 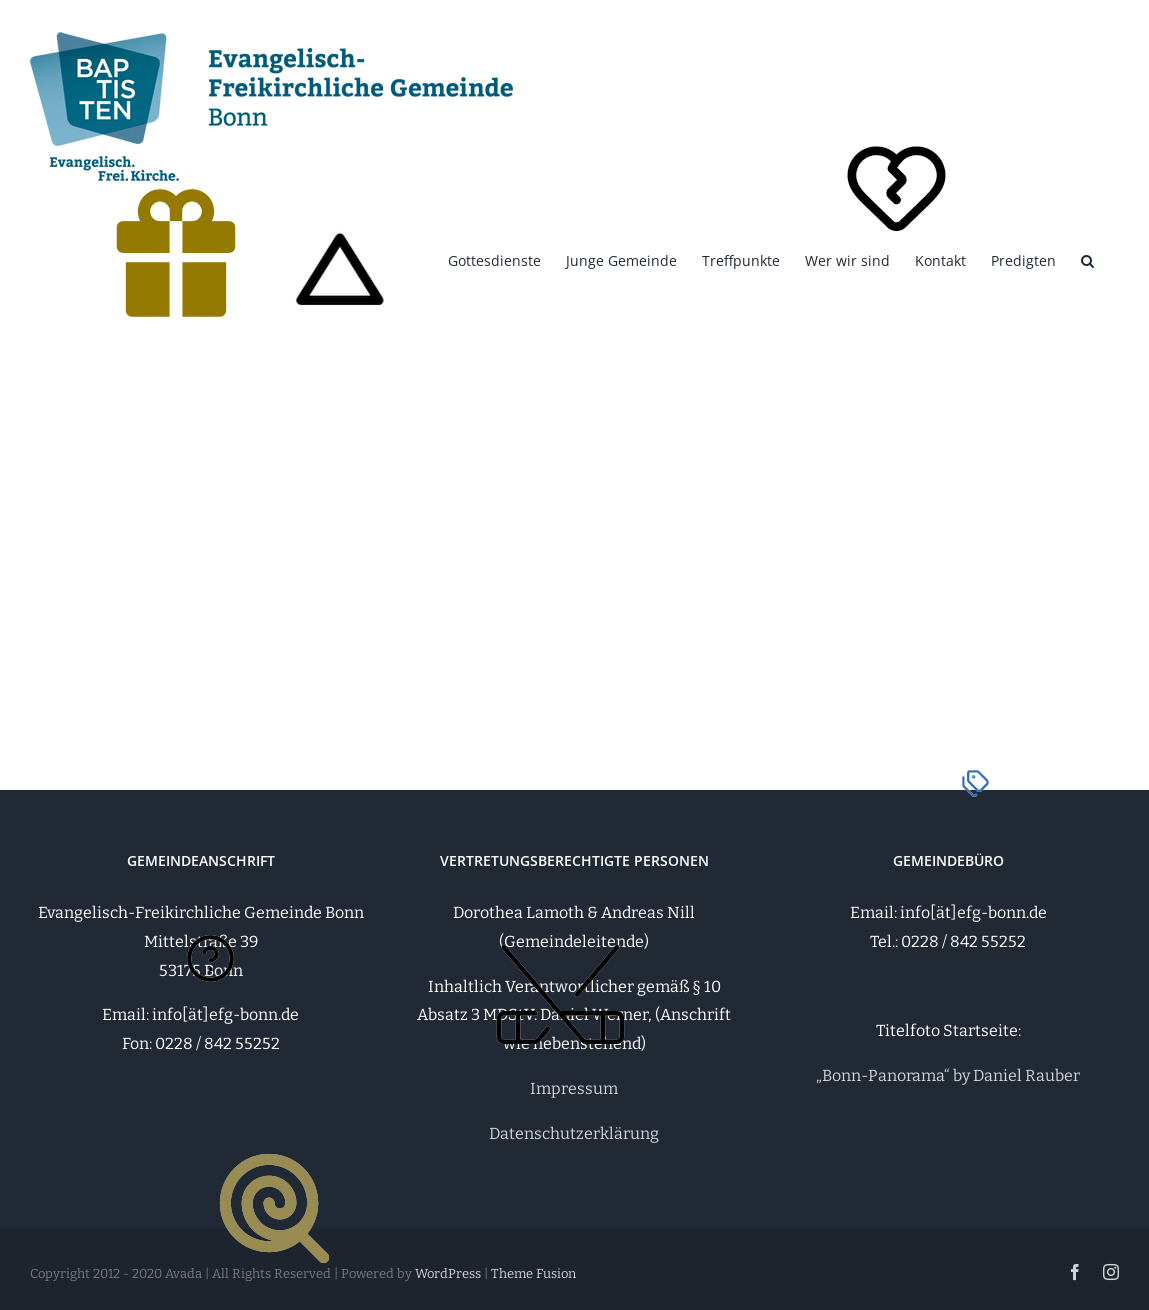 I want to click on view change history or version log, so click(x=340, y=267).